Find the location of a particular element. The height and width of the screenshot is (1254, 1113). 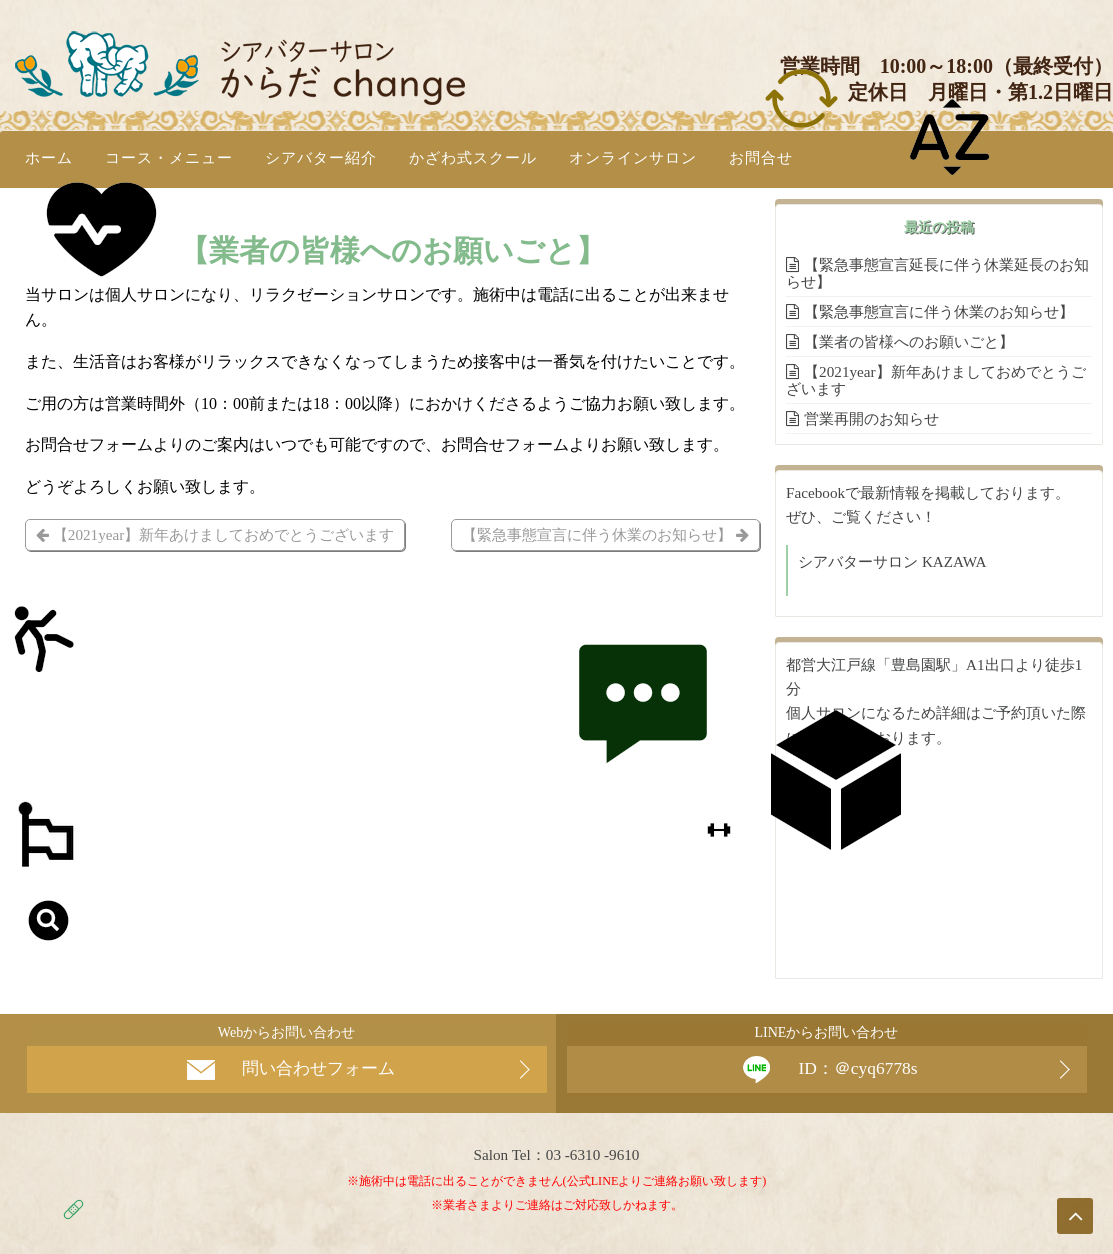

sync data across devices is located at coordinates (801, 98).